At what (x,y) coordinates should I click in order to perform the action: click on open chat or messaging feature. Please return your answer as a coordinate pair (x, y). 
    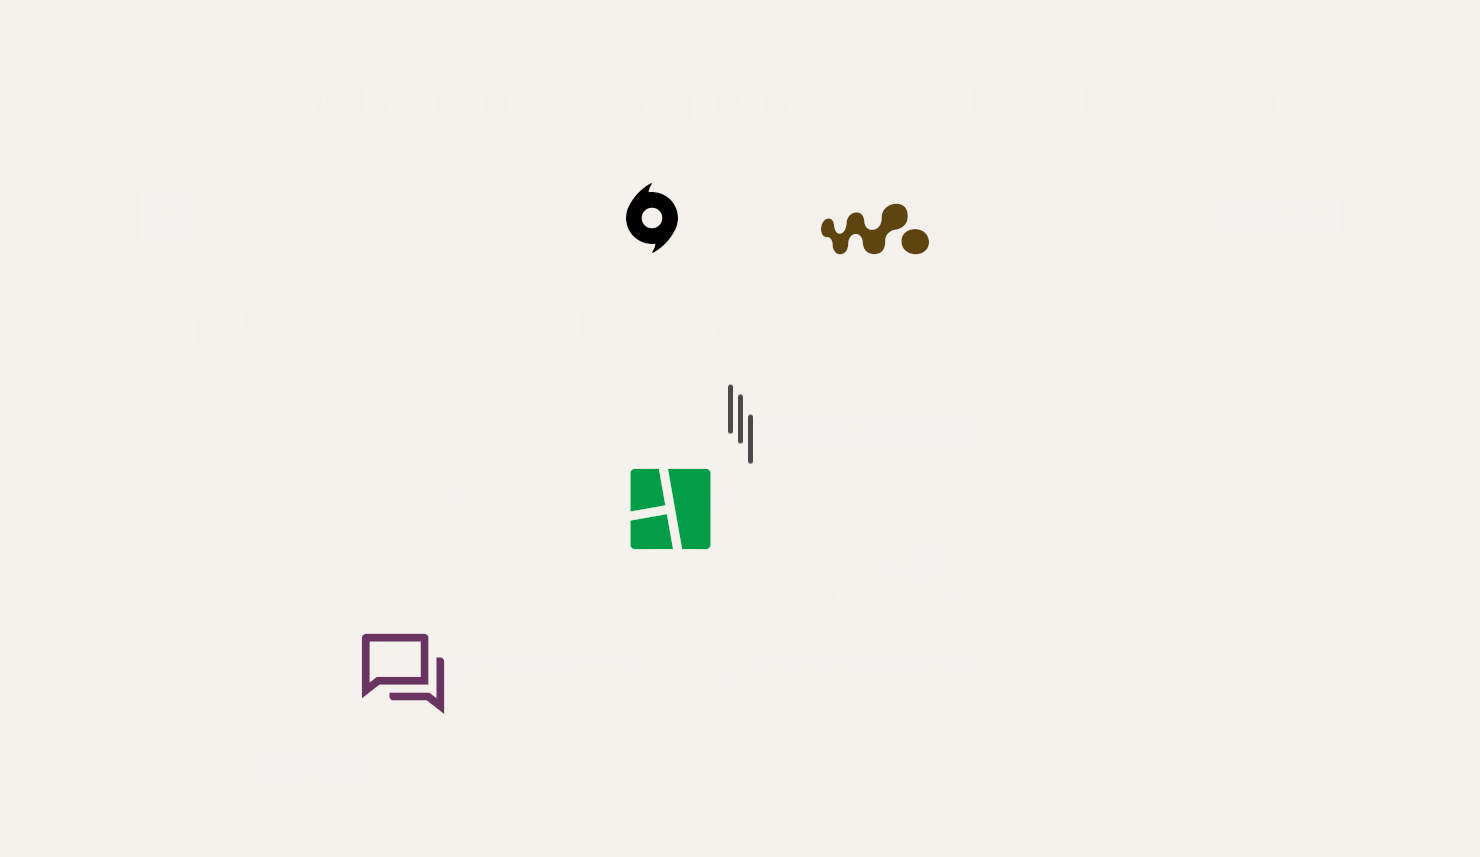
    Looking at the image, I should click on (405, 673).